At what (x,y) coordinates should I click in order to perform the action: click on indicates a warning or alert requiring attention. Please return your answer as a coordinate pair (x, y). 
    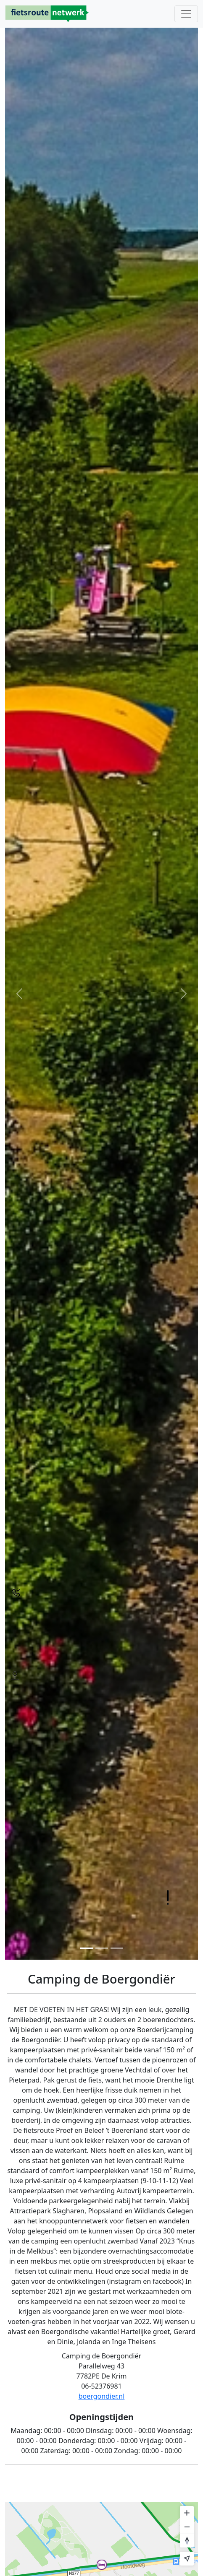
    Looking at the image, I should click on (168, 1897).